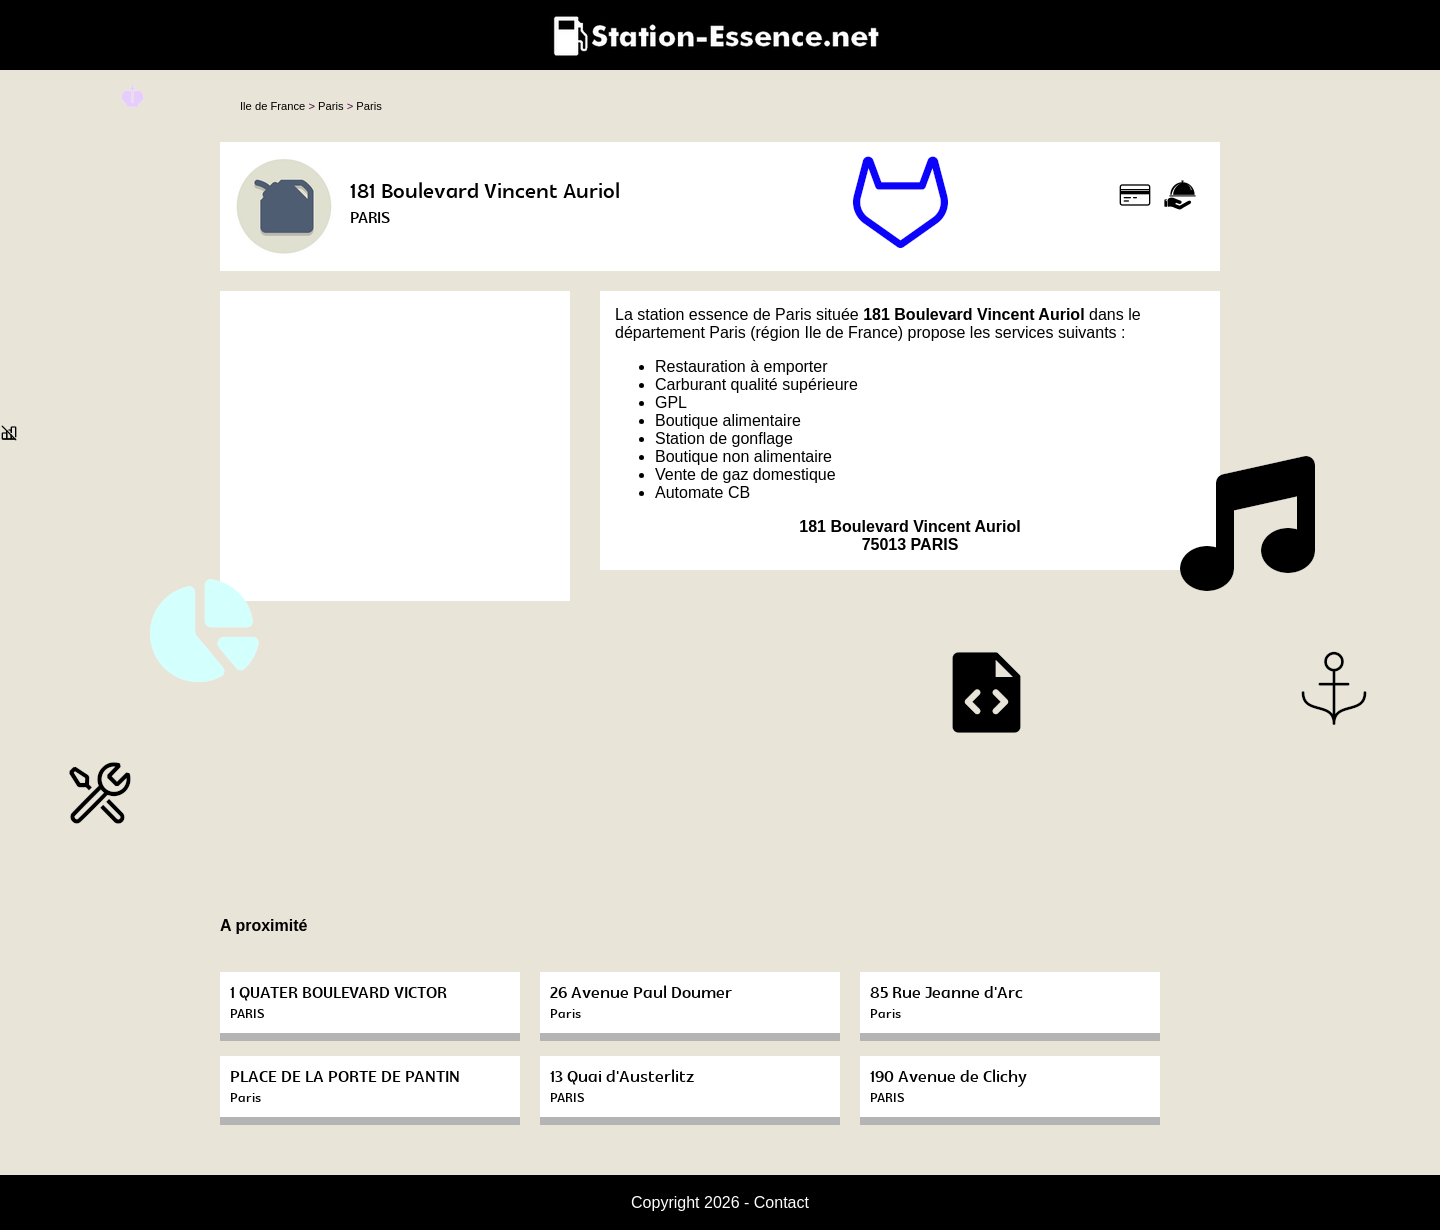 The image size is (1440, 1230). What do you see at coordinates (132, 97) in the screenshot?
I see `indicates premium or royal status` at bounding box center [132, 97].